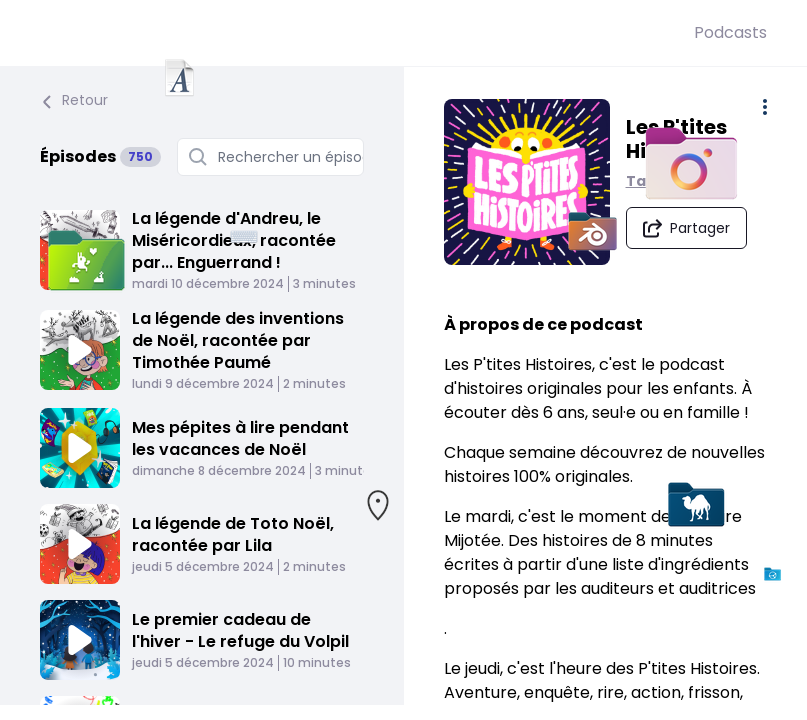 Image resolution: width=807 pixels, height=720 pixels. I want to click on access font settings or typography options, so click(179, 78).